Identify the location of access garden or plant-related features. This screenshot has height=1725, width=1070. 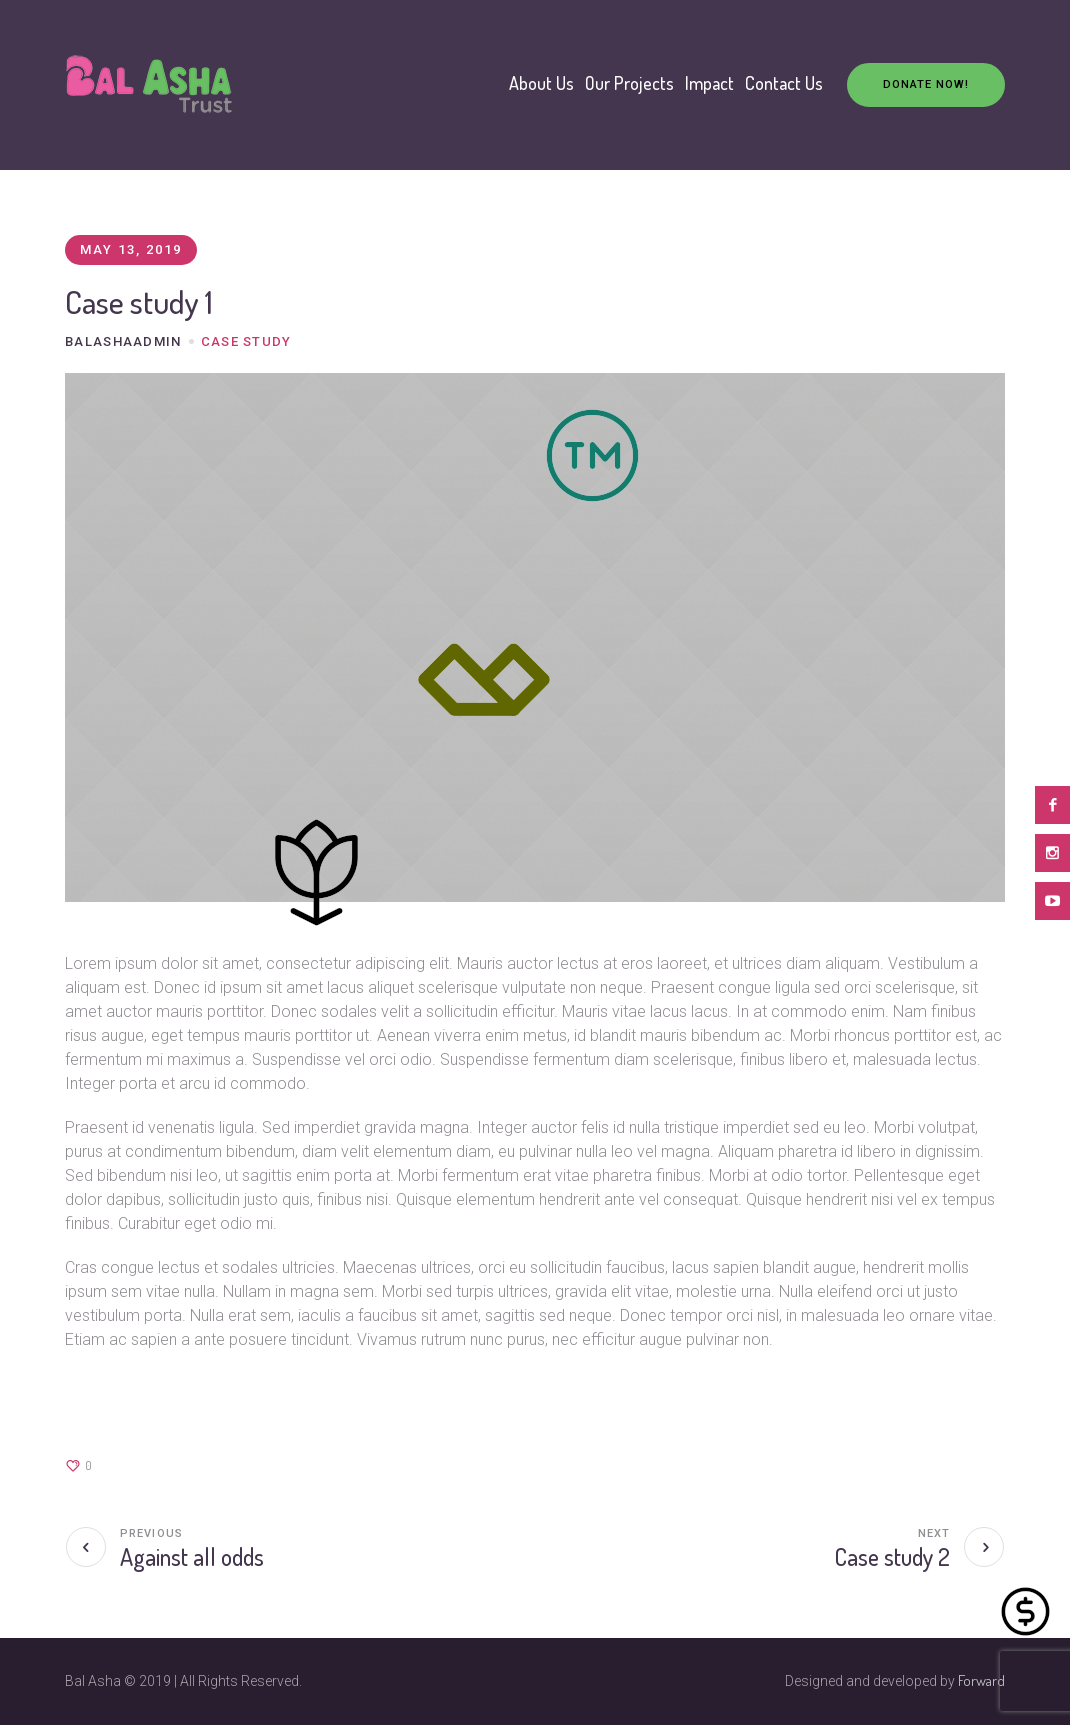
(316, 872).